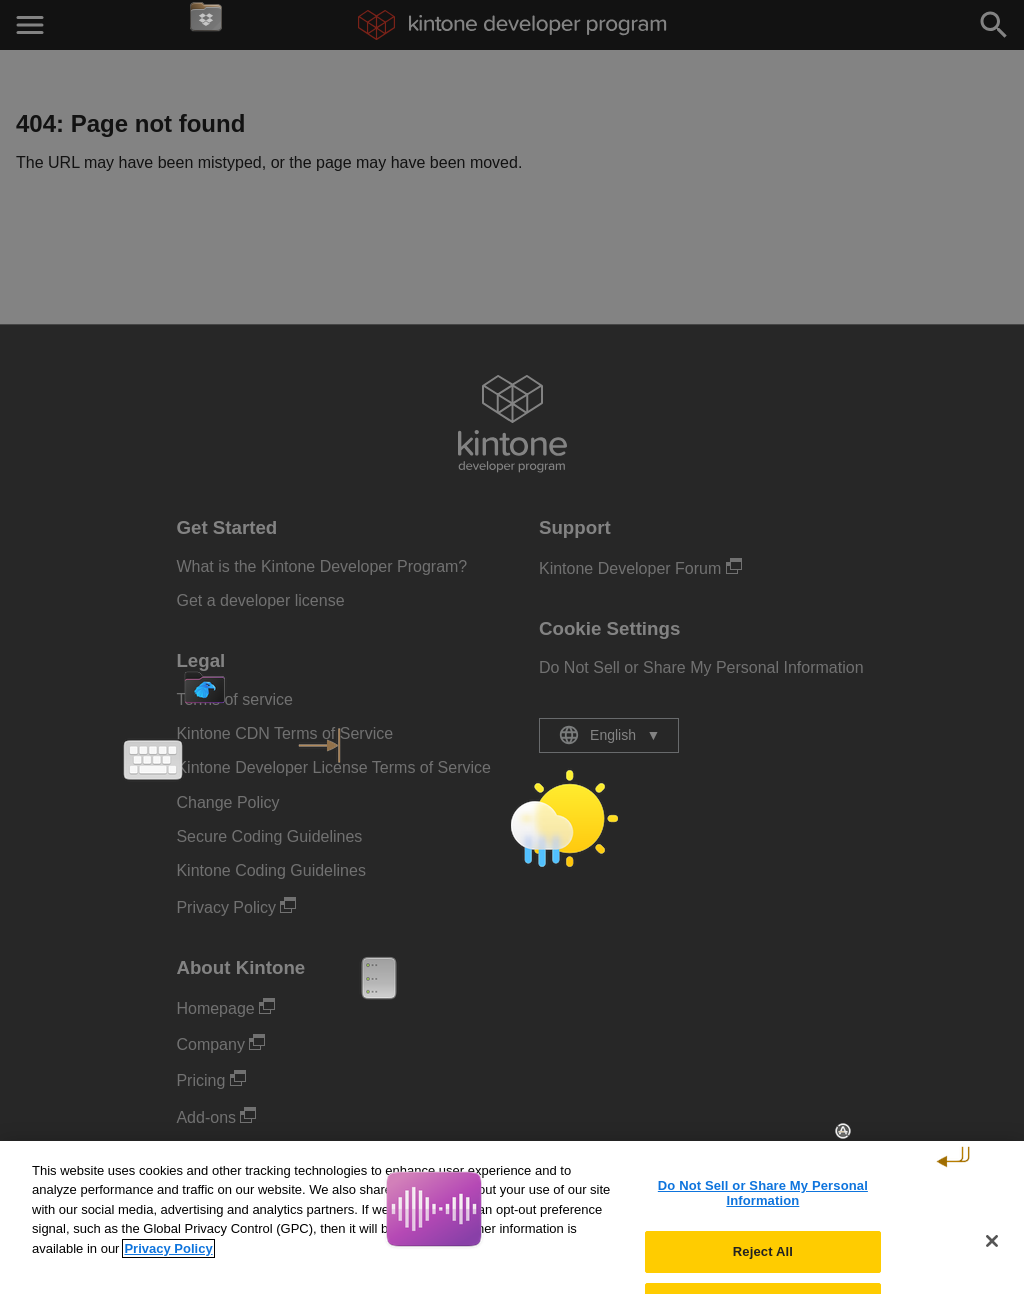 This screenshot has width=1024, height=1294. I want to click on access network server settings, so click(379, 978).